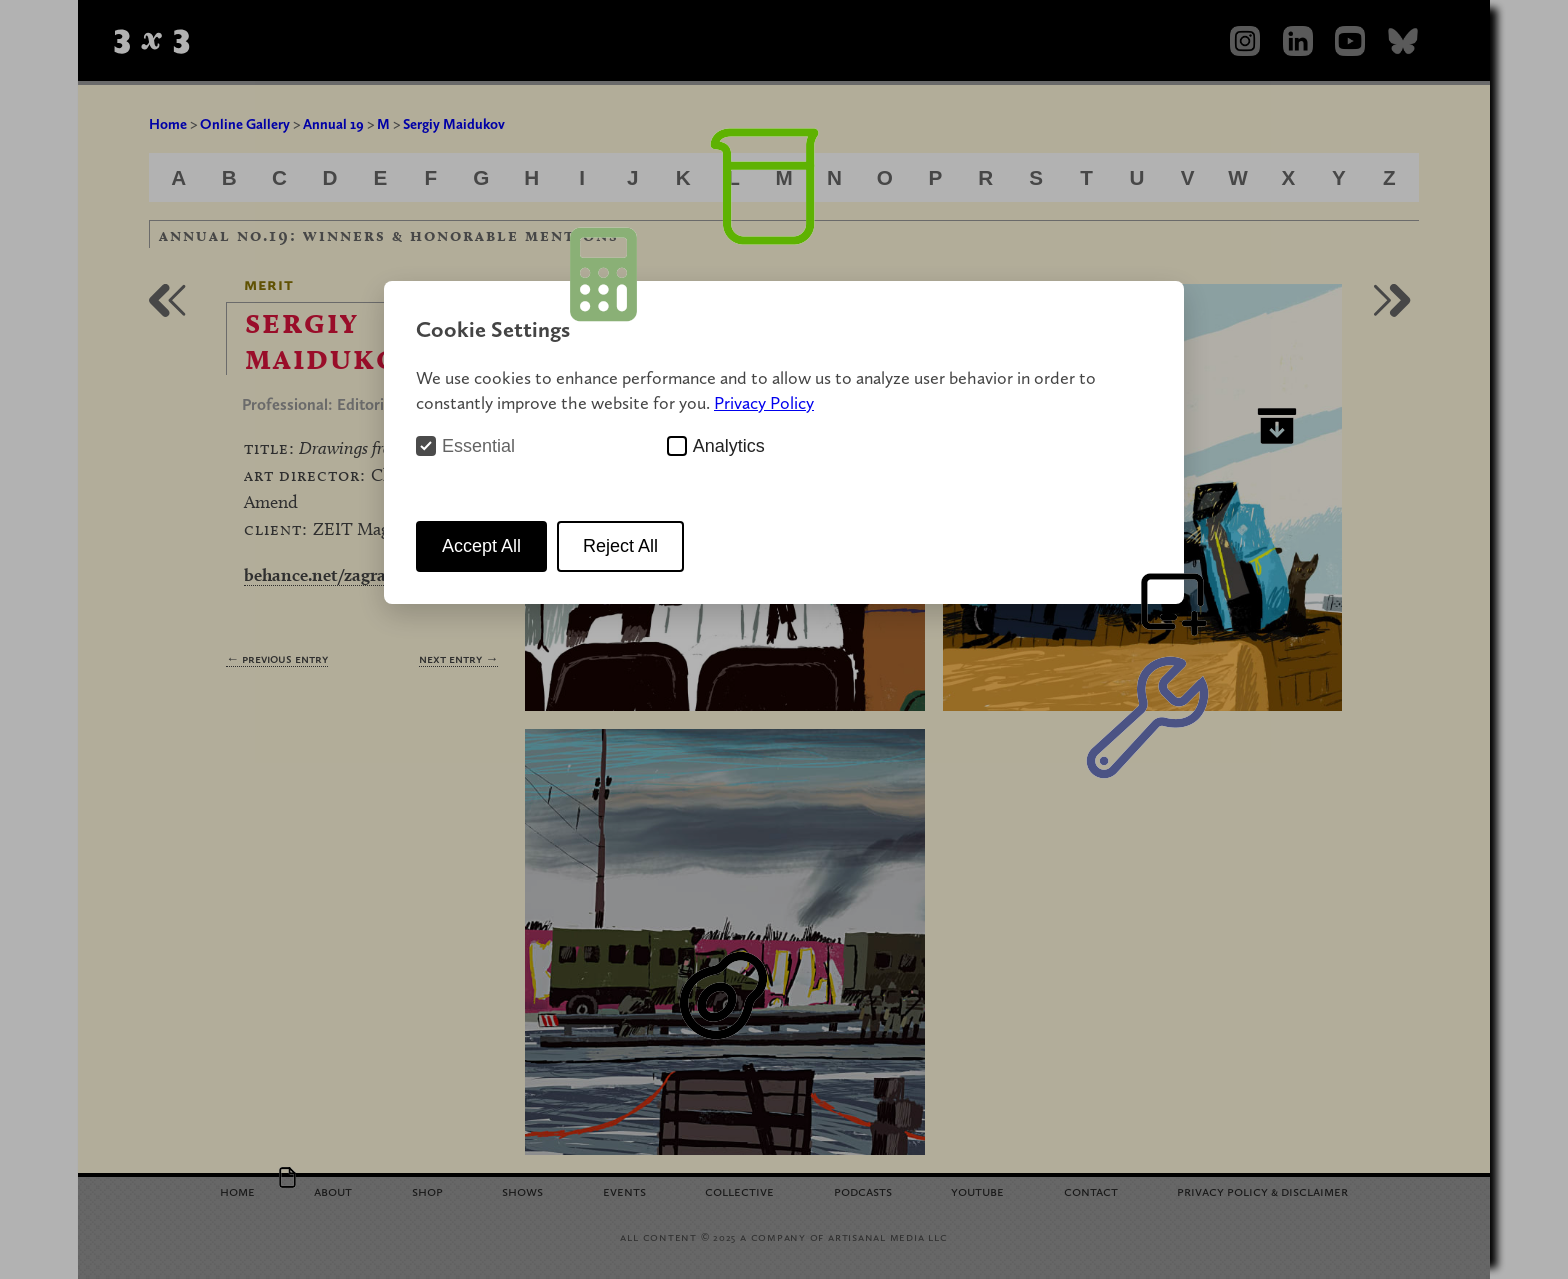  I want to click on archive this item, so click(1277, 426).